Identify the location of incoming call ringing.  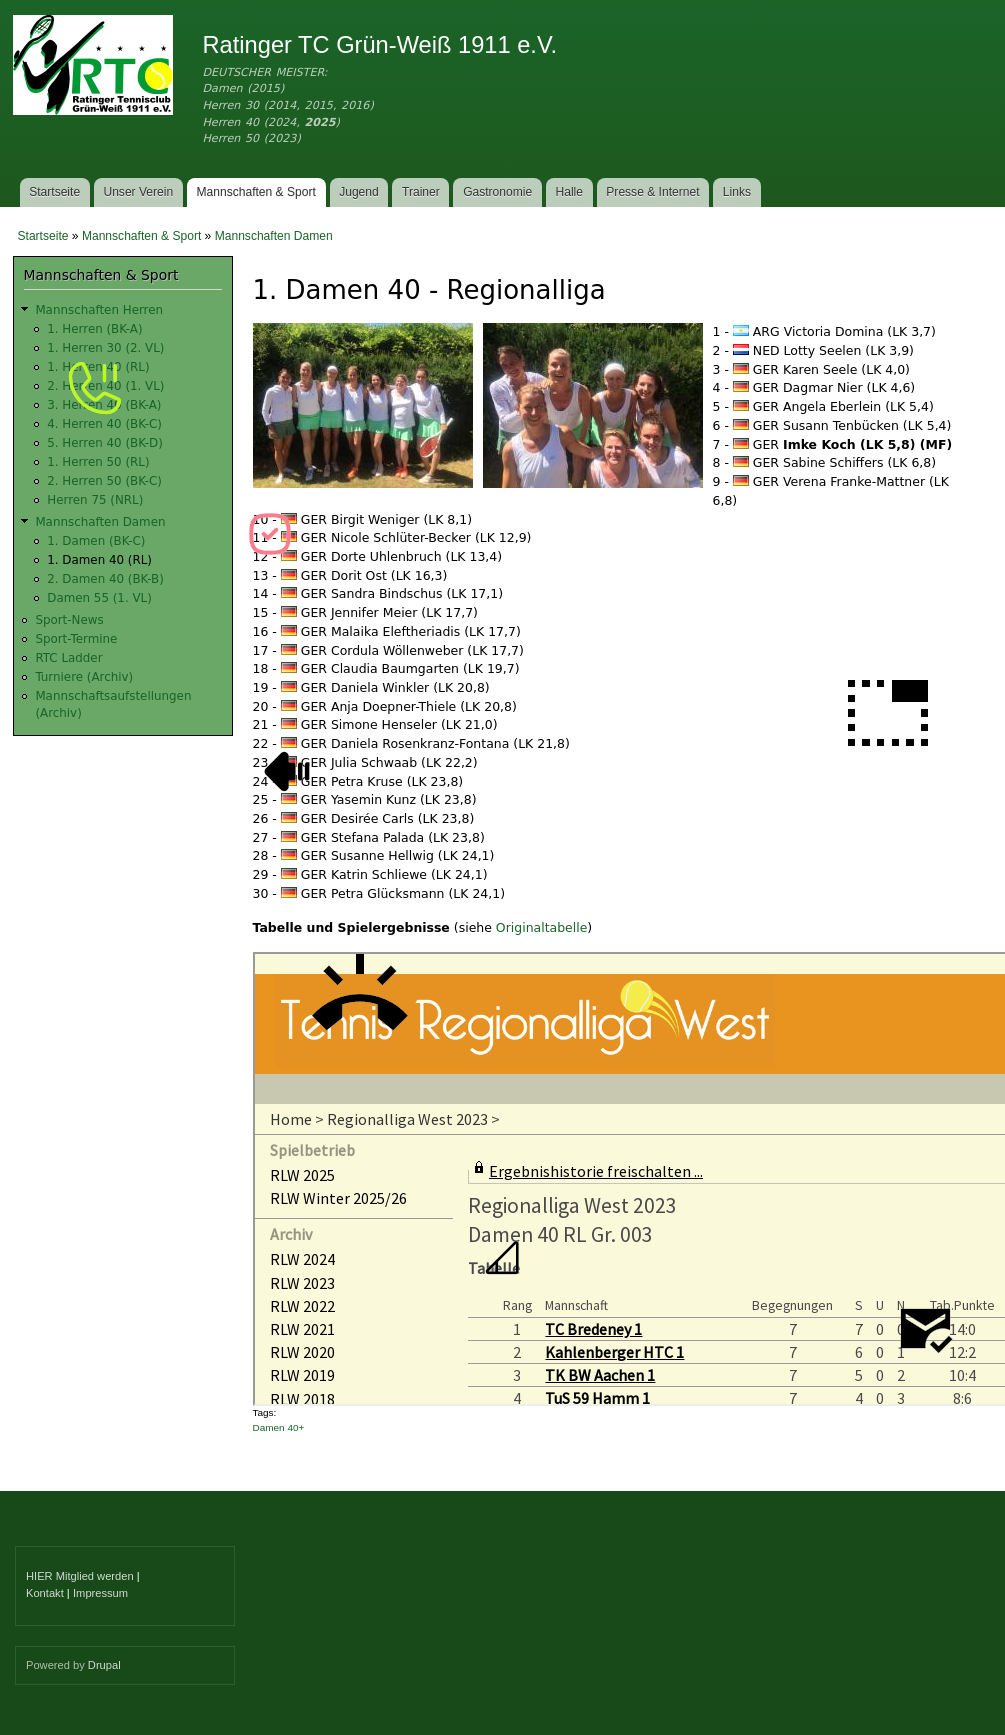
(360, 994).